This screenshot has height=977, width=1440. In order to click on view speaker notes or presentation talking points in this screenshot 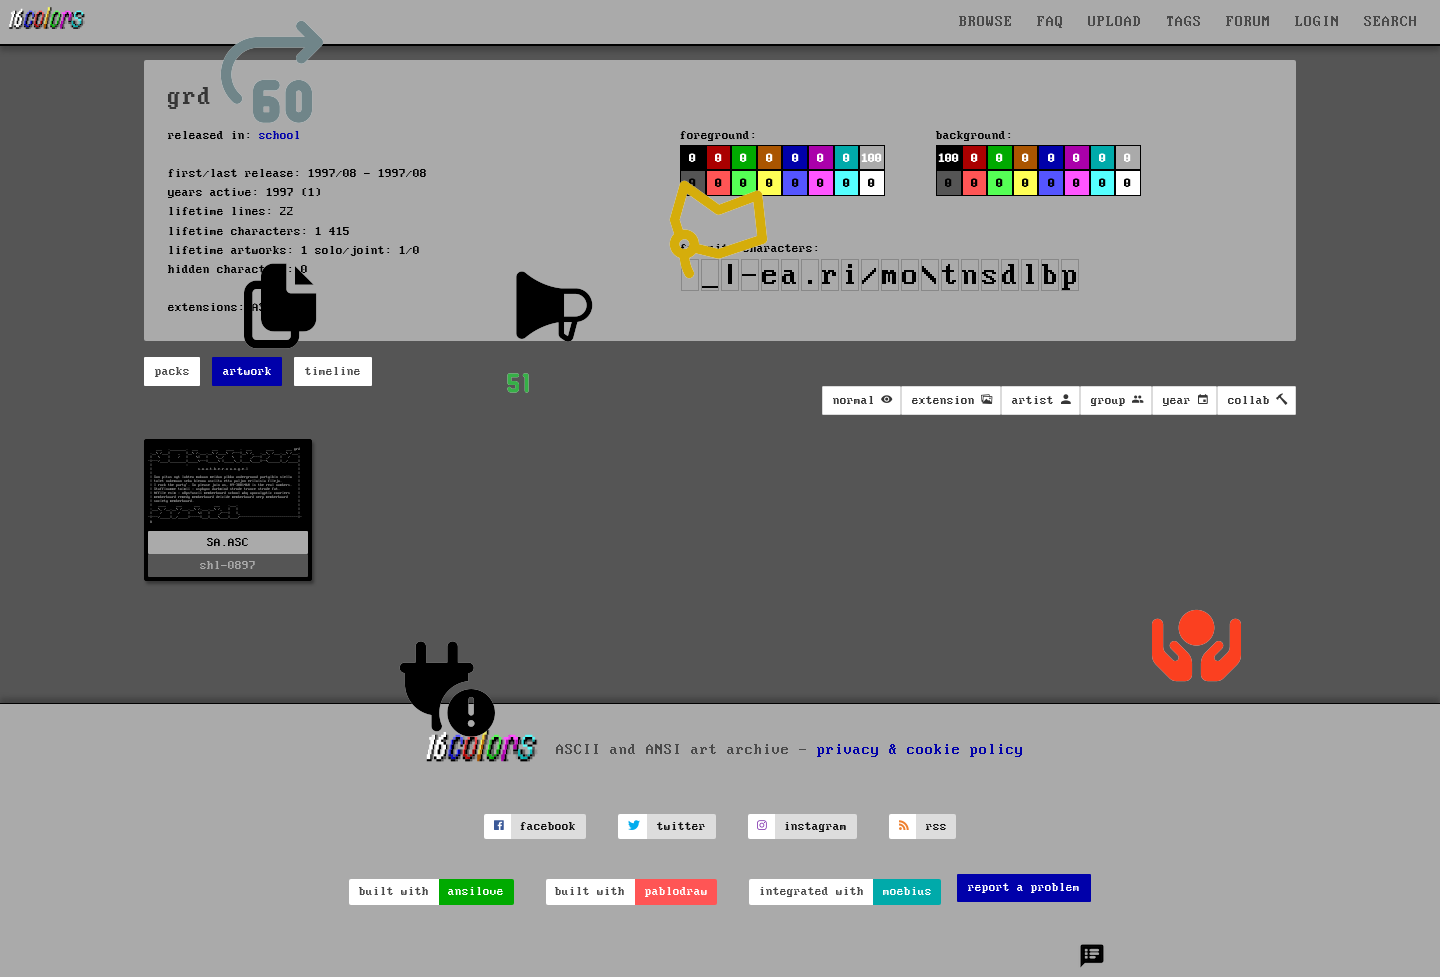, I will do `click(1092, 956)`.